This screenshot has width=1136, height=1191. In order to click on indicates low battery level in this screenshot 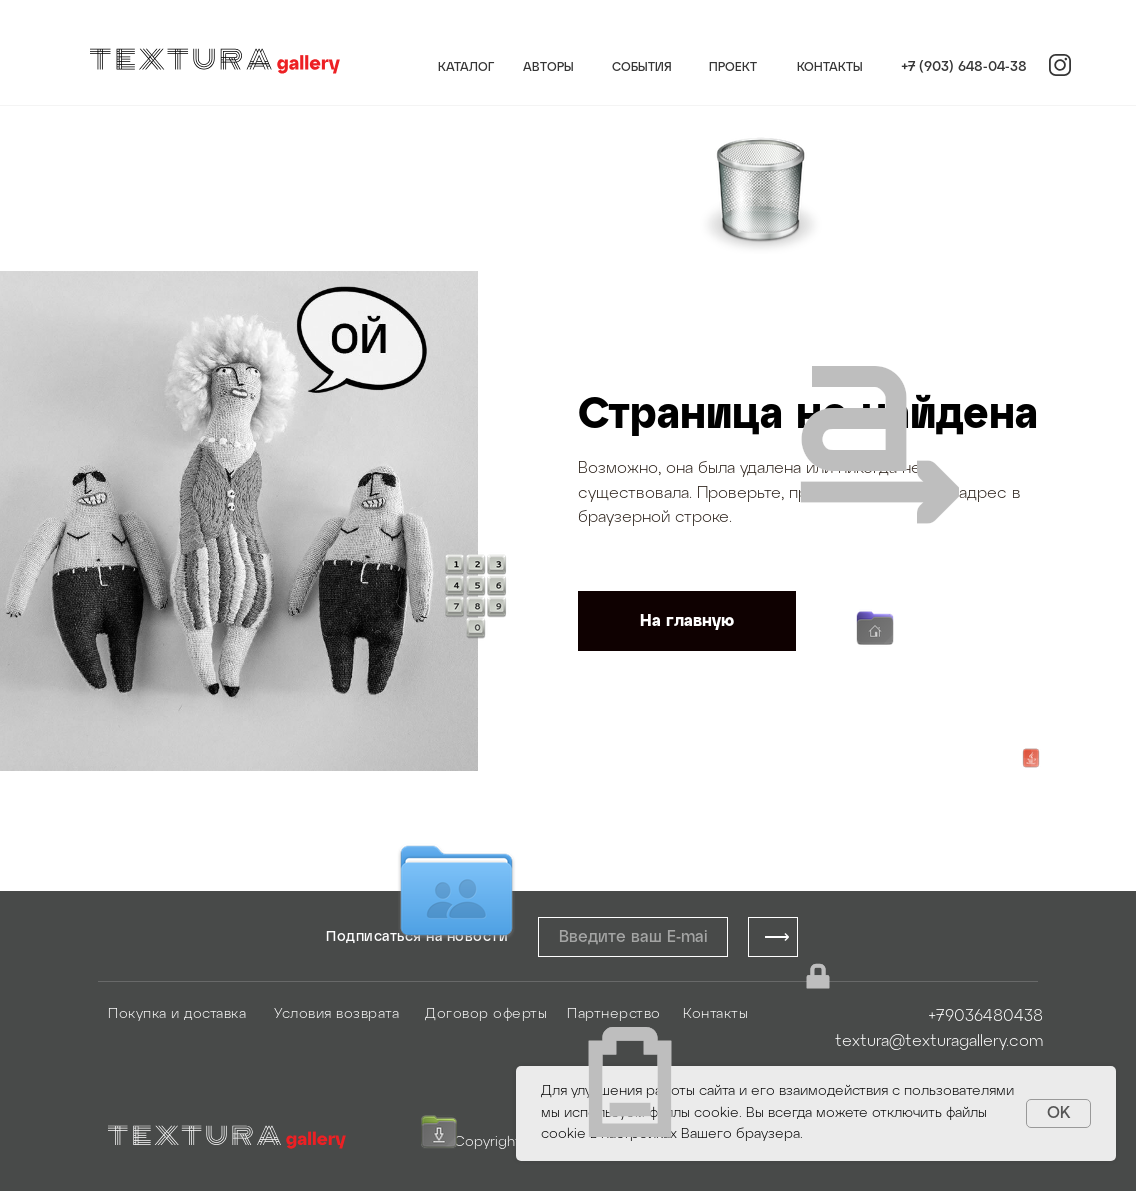, I will do `click(630, 1082)`.